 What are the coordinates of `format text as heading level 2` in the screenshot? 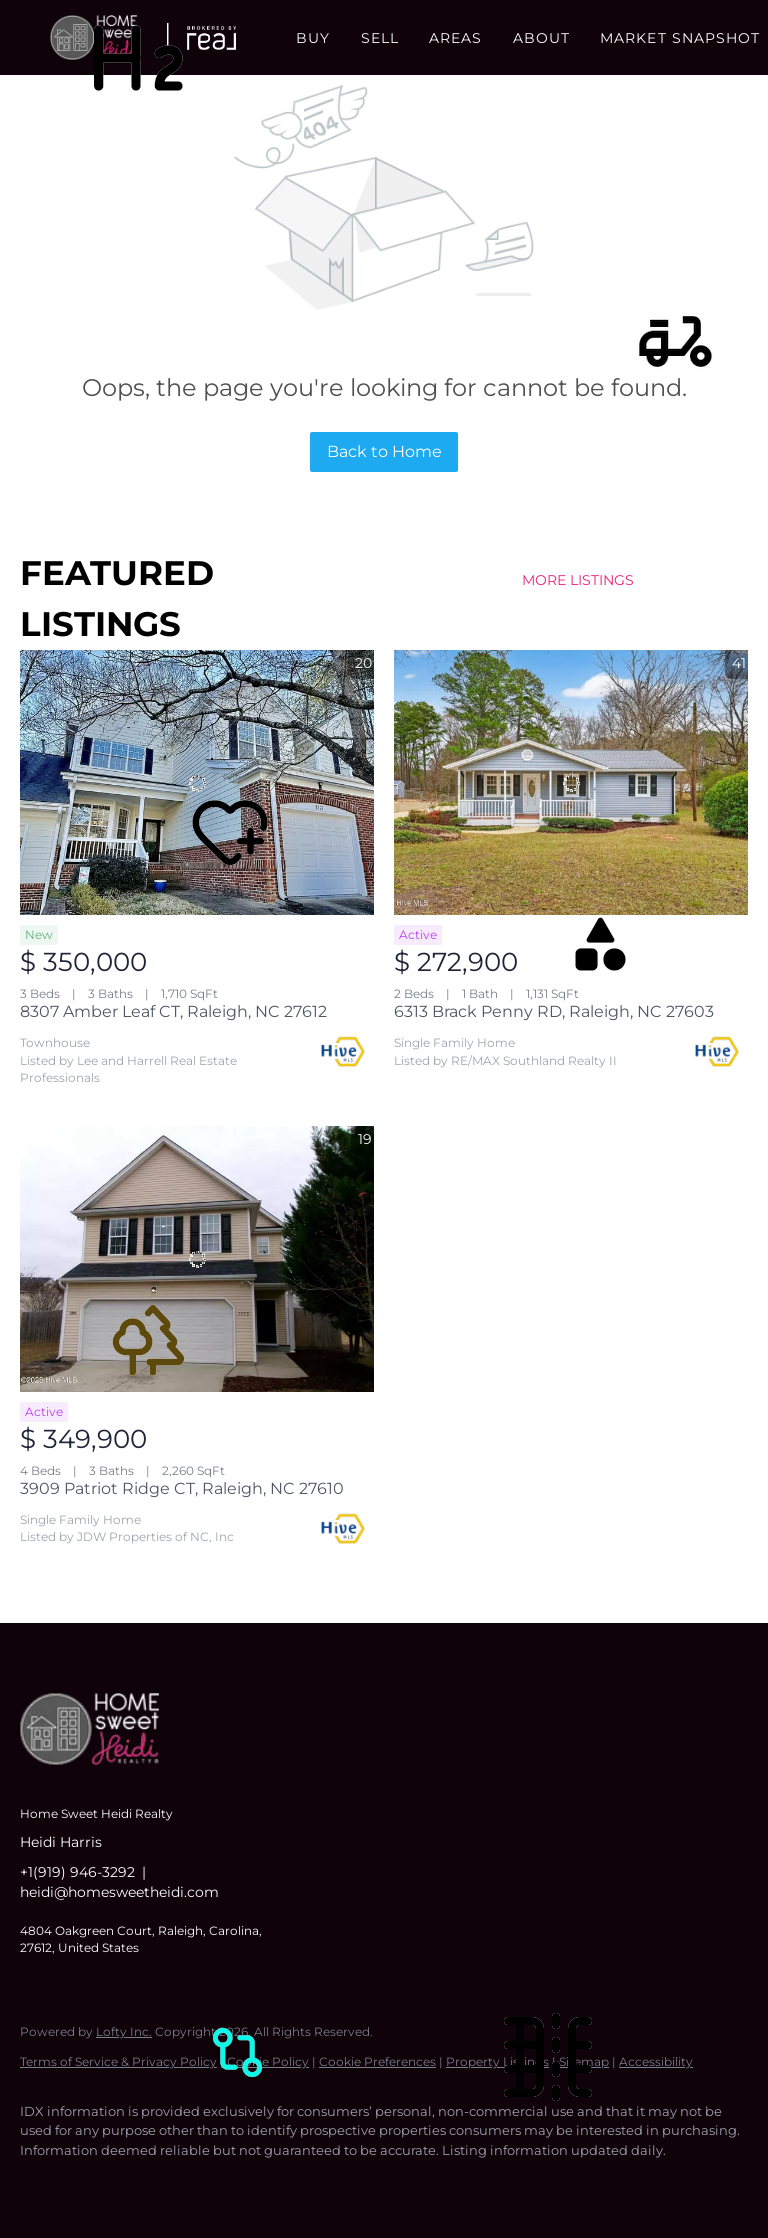 It's located at (136, 58).